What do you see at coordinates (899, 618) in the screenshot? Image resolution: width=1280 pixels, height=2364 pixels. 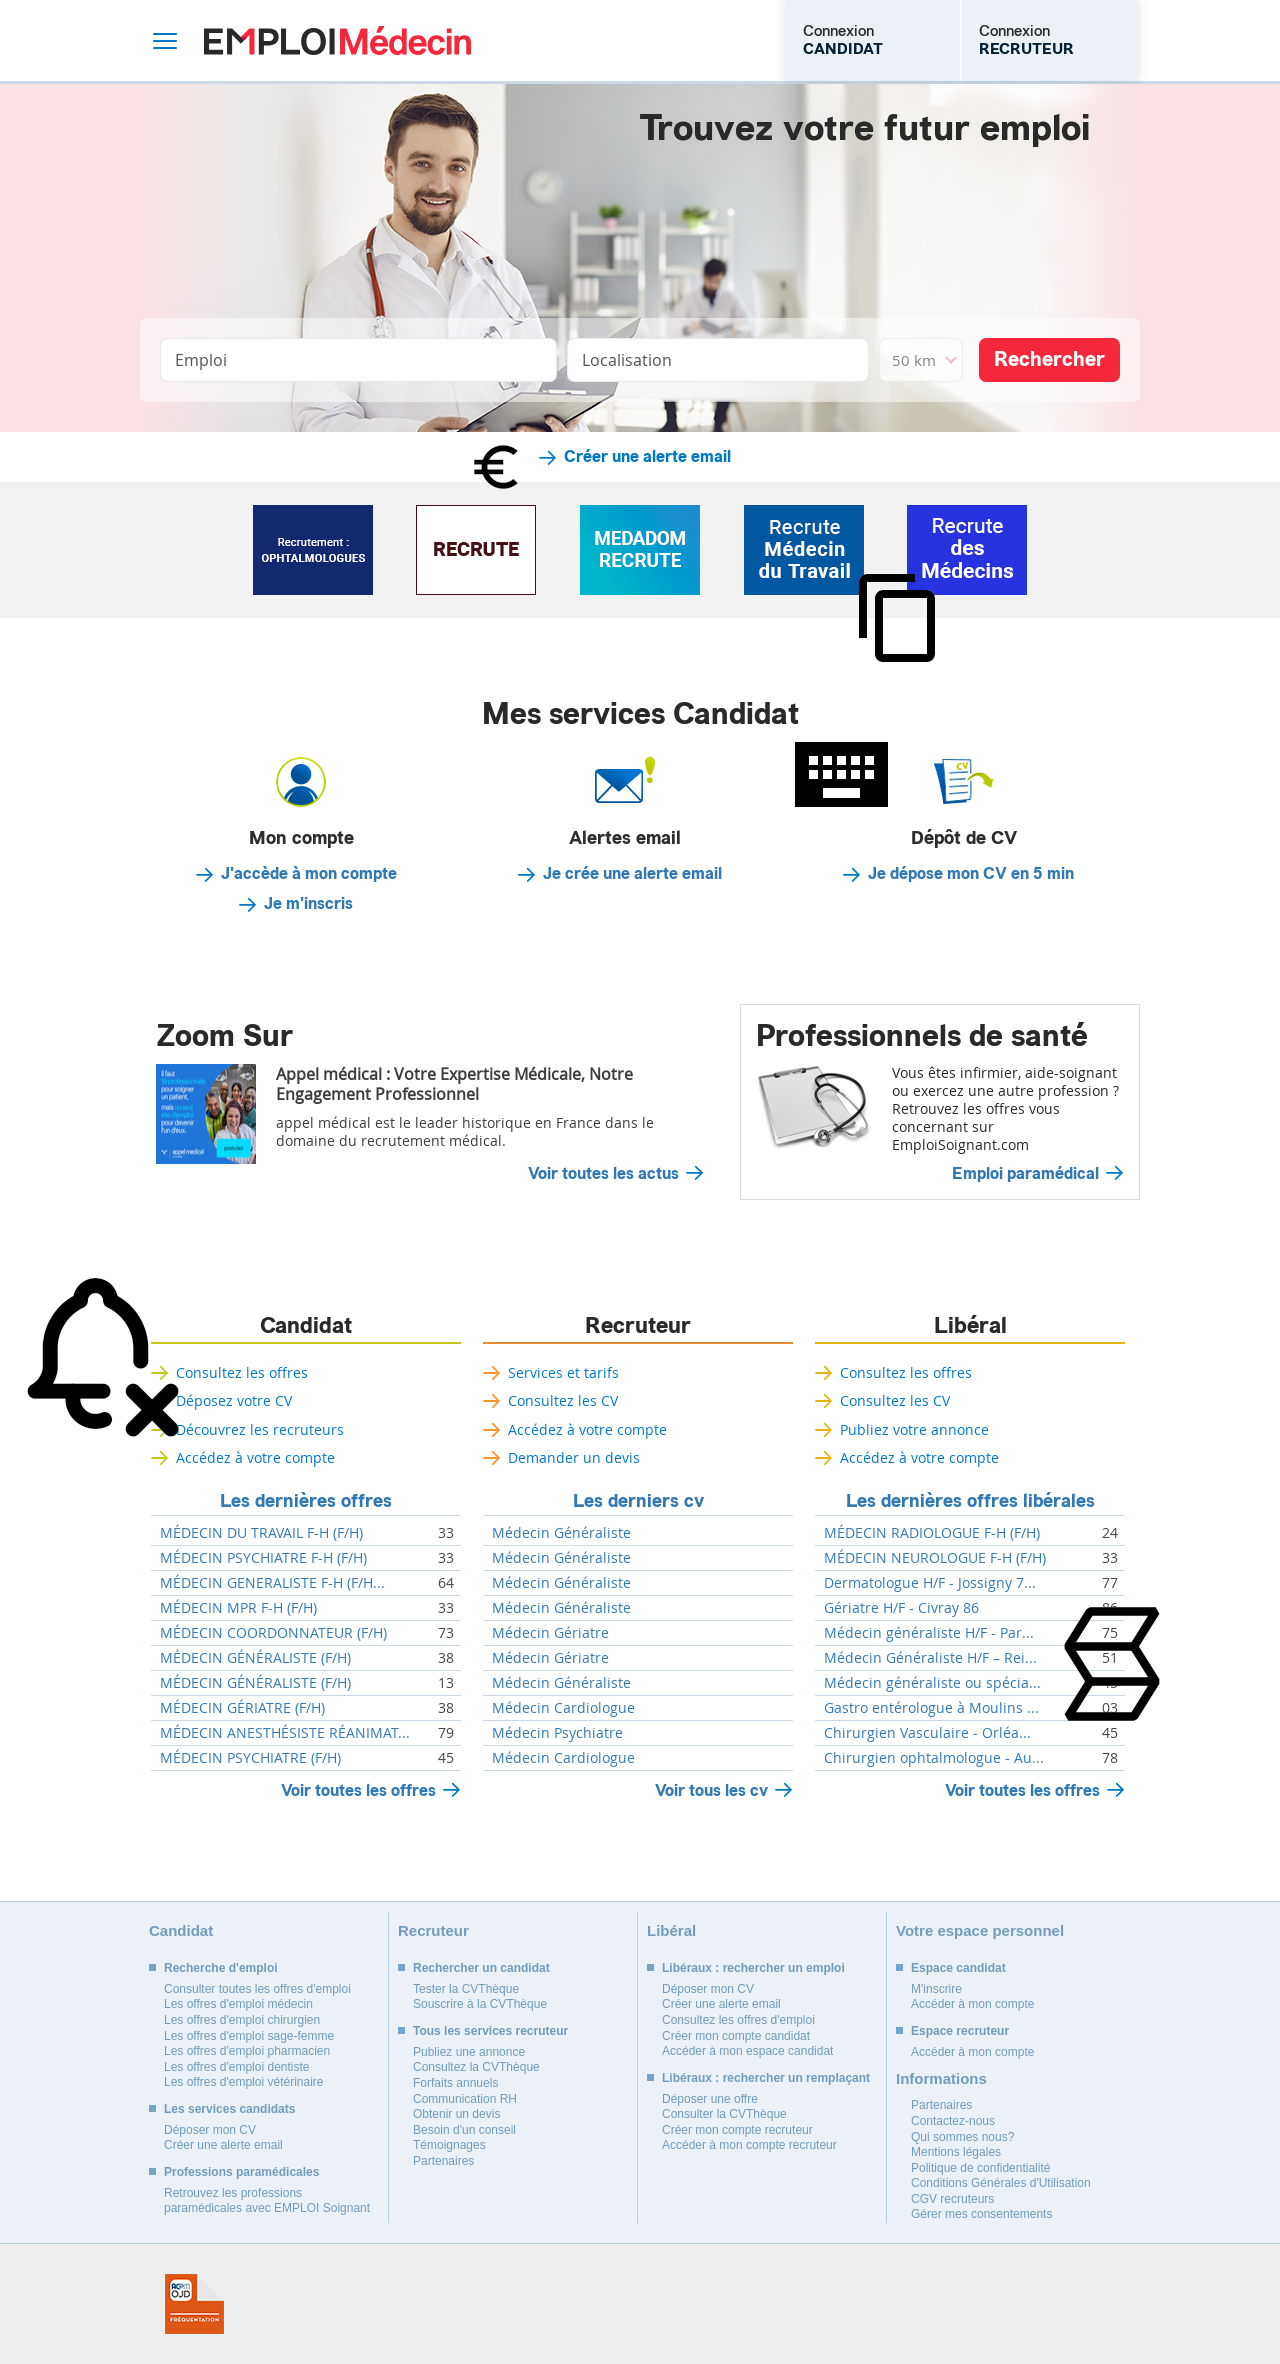 I see `copy to clipboard` at bounding box center [899, 618].